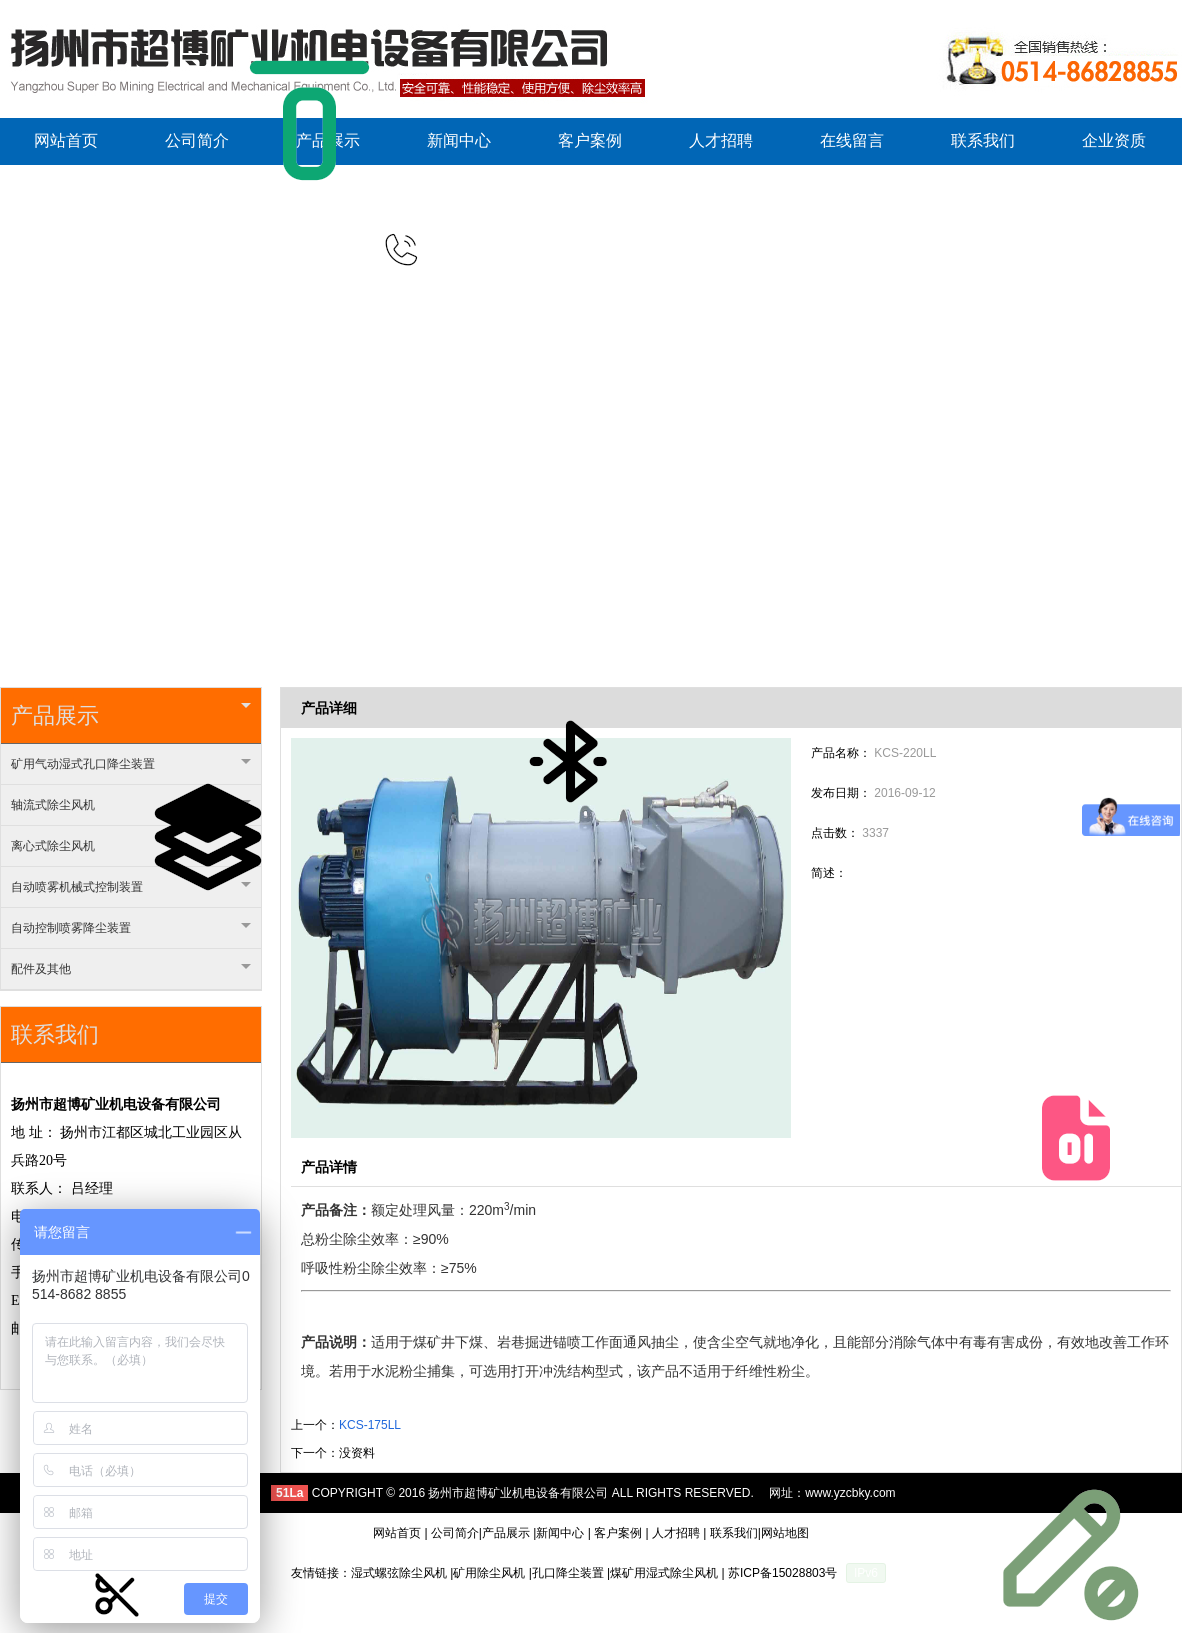 The height and width of the screenshot is (1633, 1182). I want to click on cancel editing mode, so click(1064, 1546).